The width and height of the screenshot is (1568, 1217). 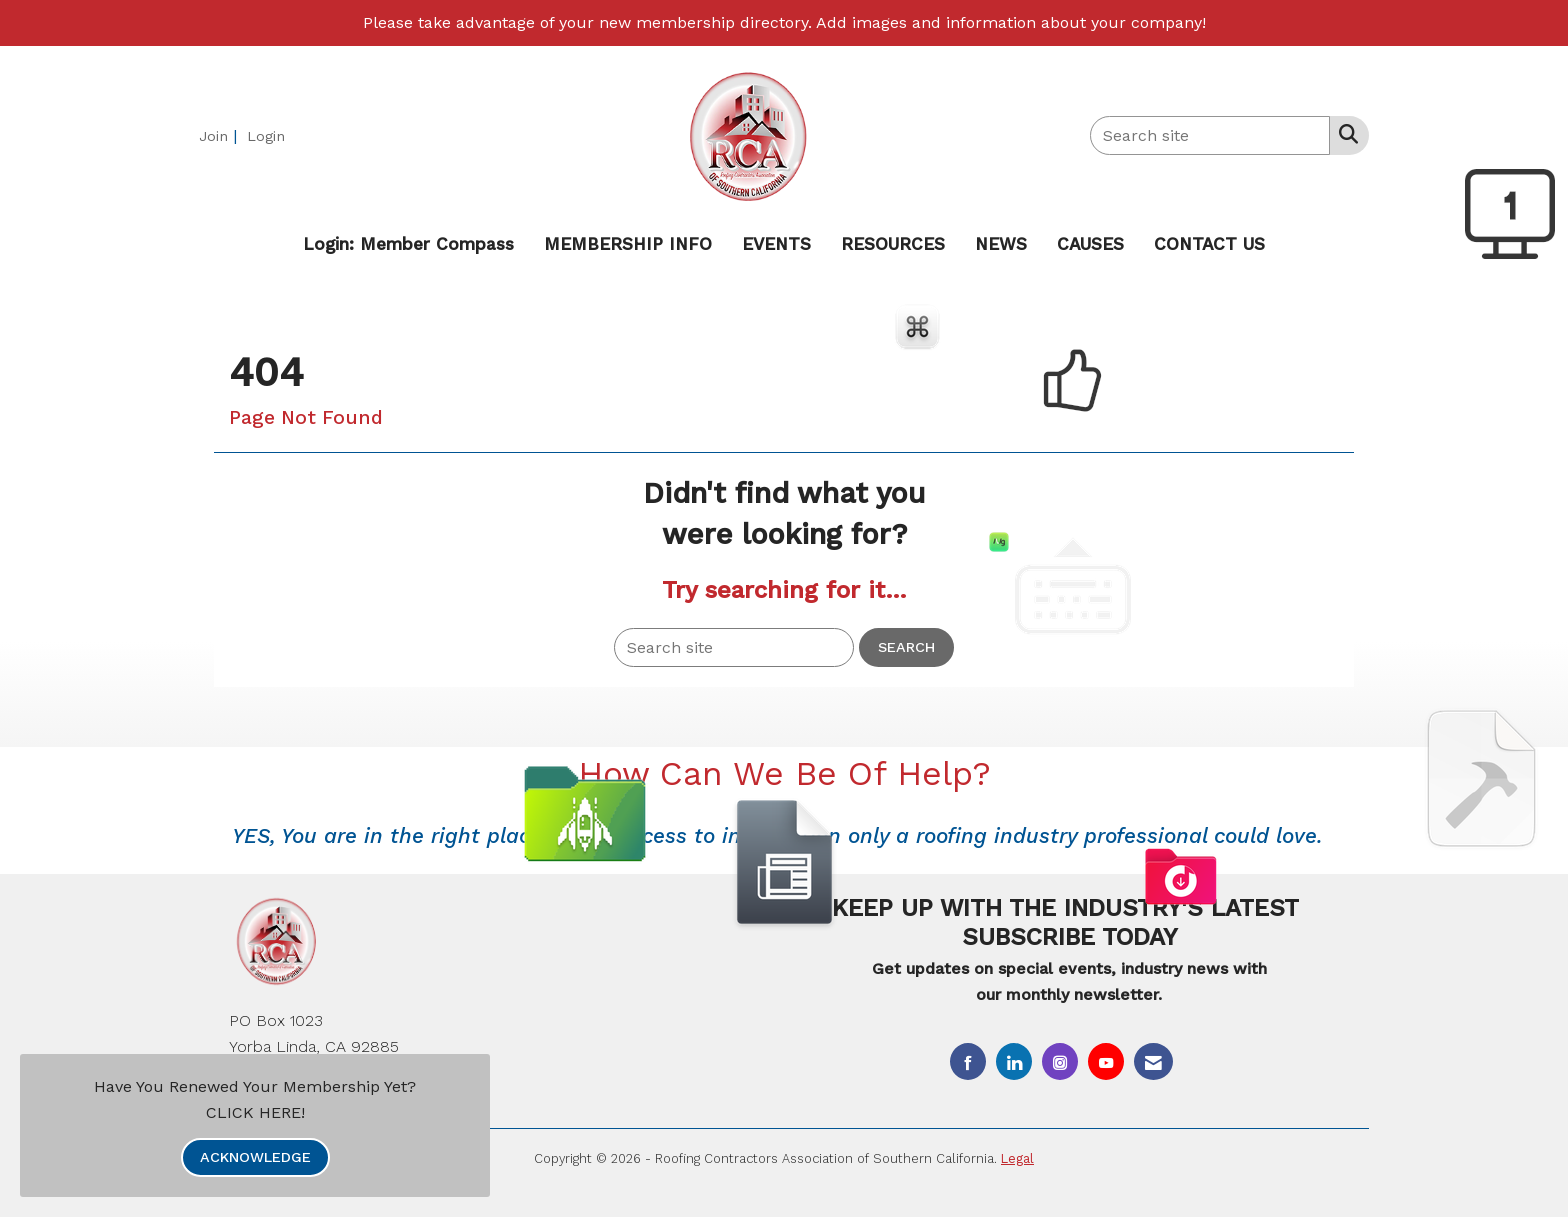 I want to click on open your GameJolt games folder, so click(x=585, y=817).